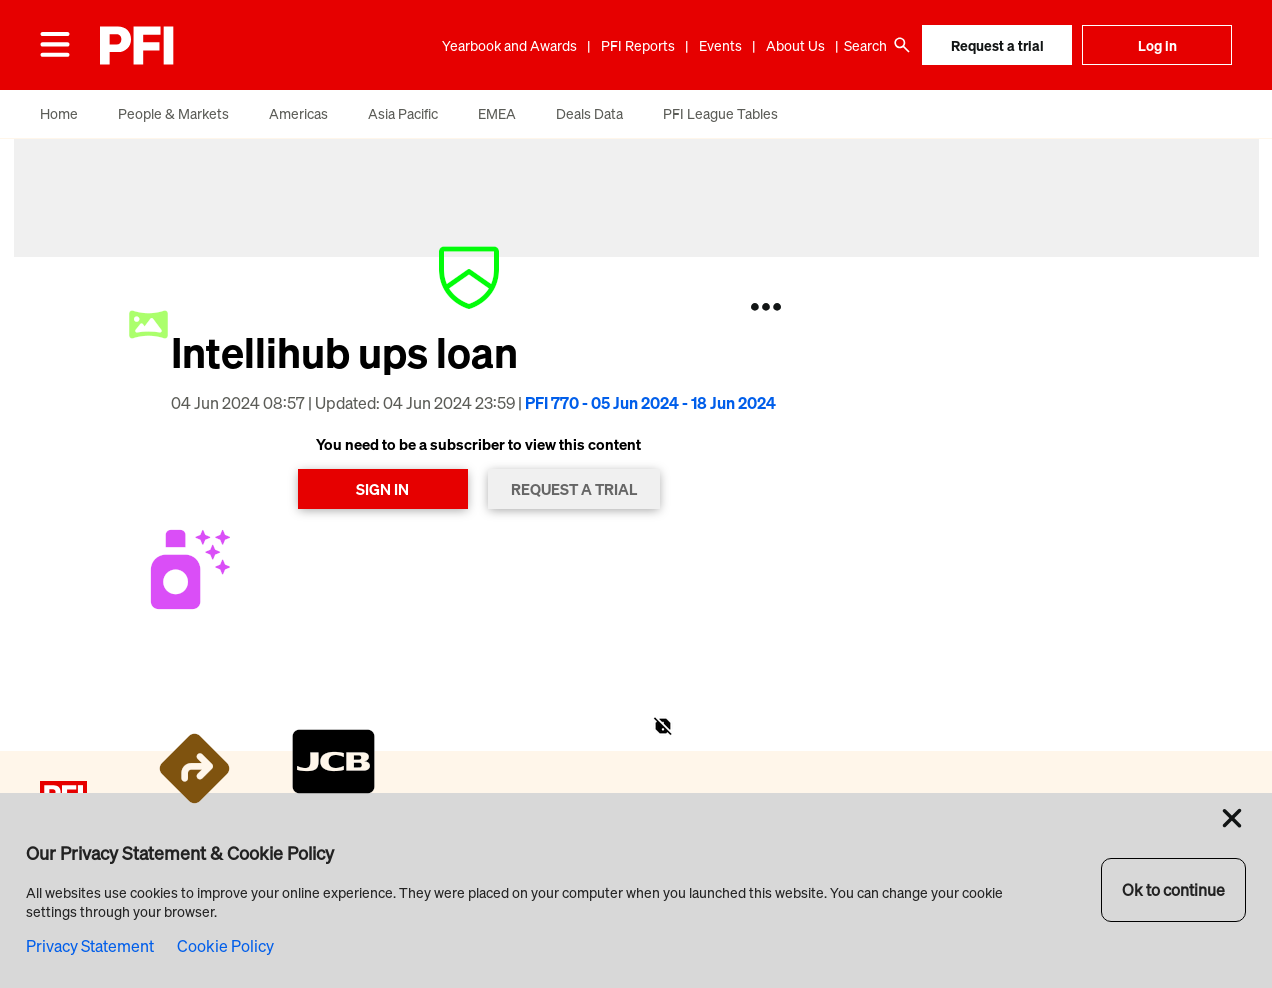  Describe the element at coordinates (663, 726) in the screenshot. I see `disable or turn off reporting` at that location.